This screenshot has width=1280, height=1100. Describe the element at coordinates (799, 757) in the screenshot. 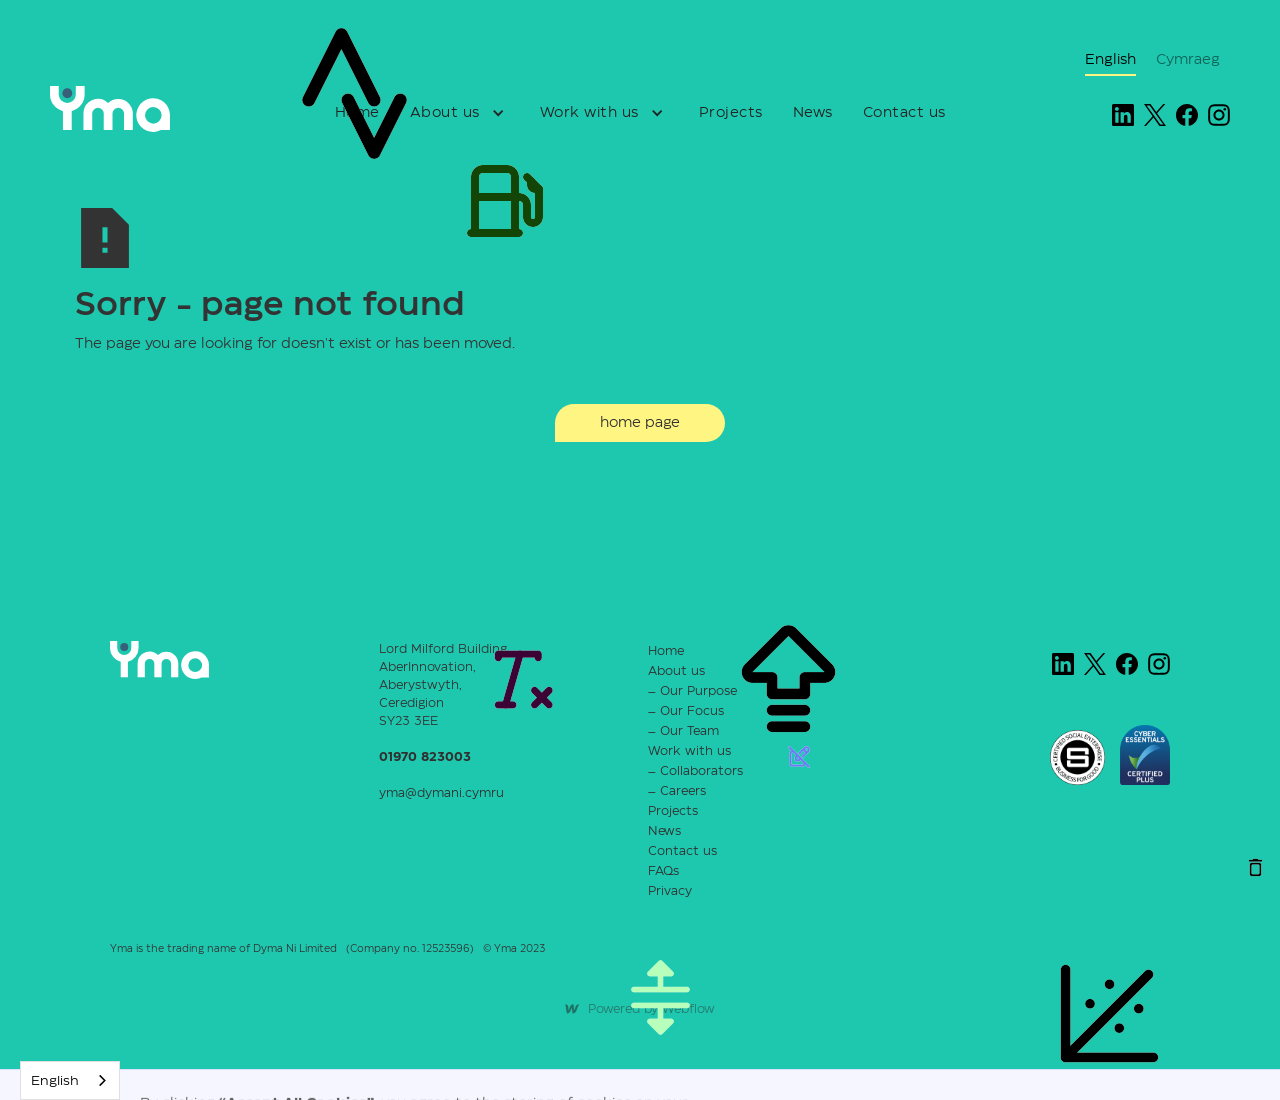

I see `editing is disabled or unavailable` at that location.